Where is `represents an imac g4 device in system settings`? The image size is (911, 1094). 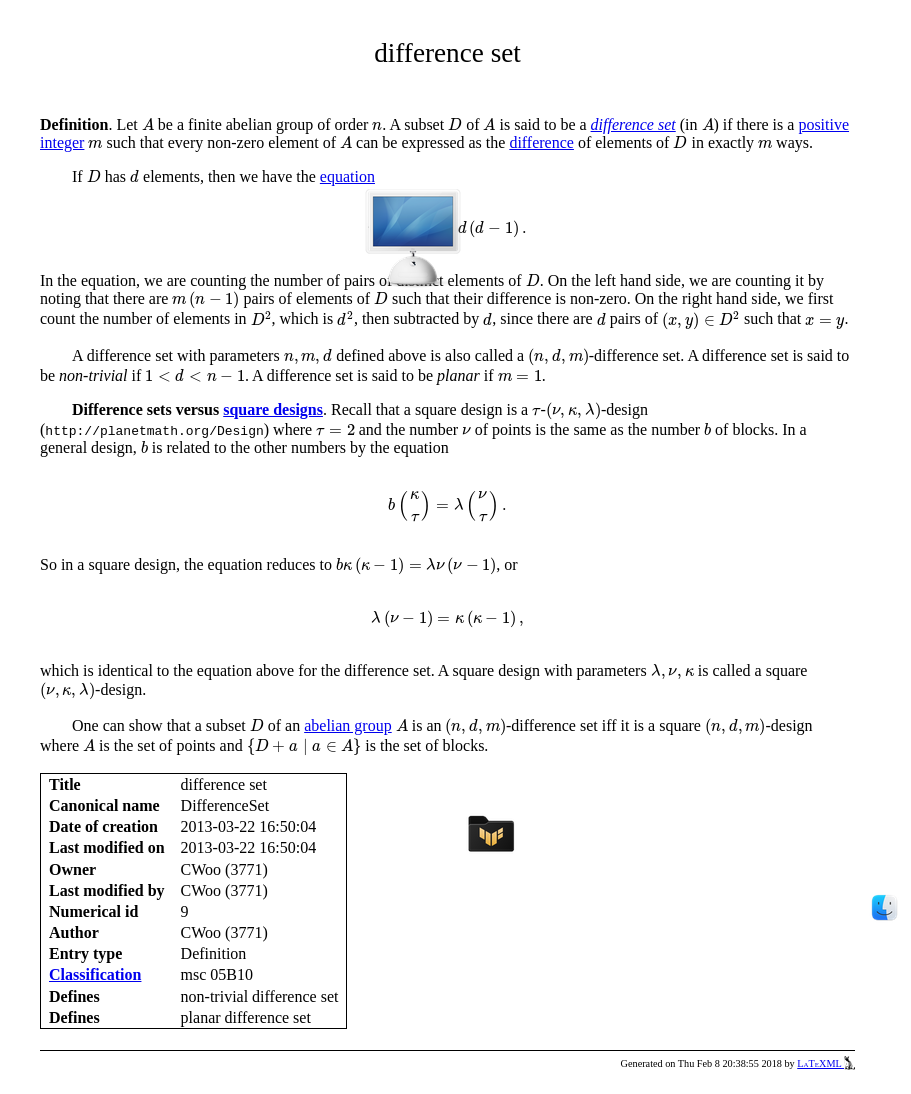 represents an imac g4 device in system settings is located at coordinates (413, 235).